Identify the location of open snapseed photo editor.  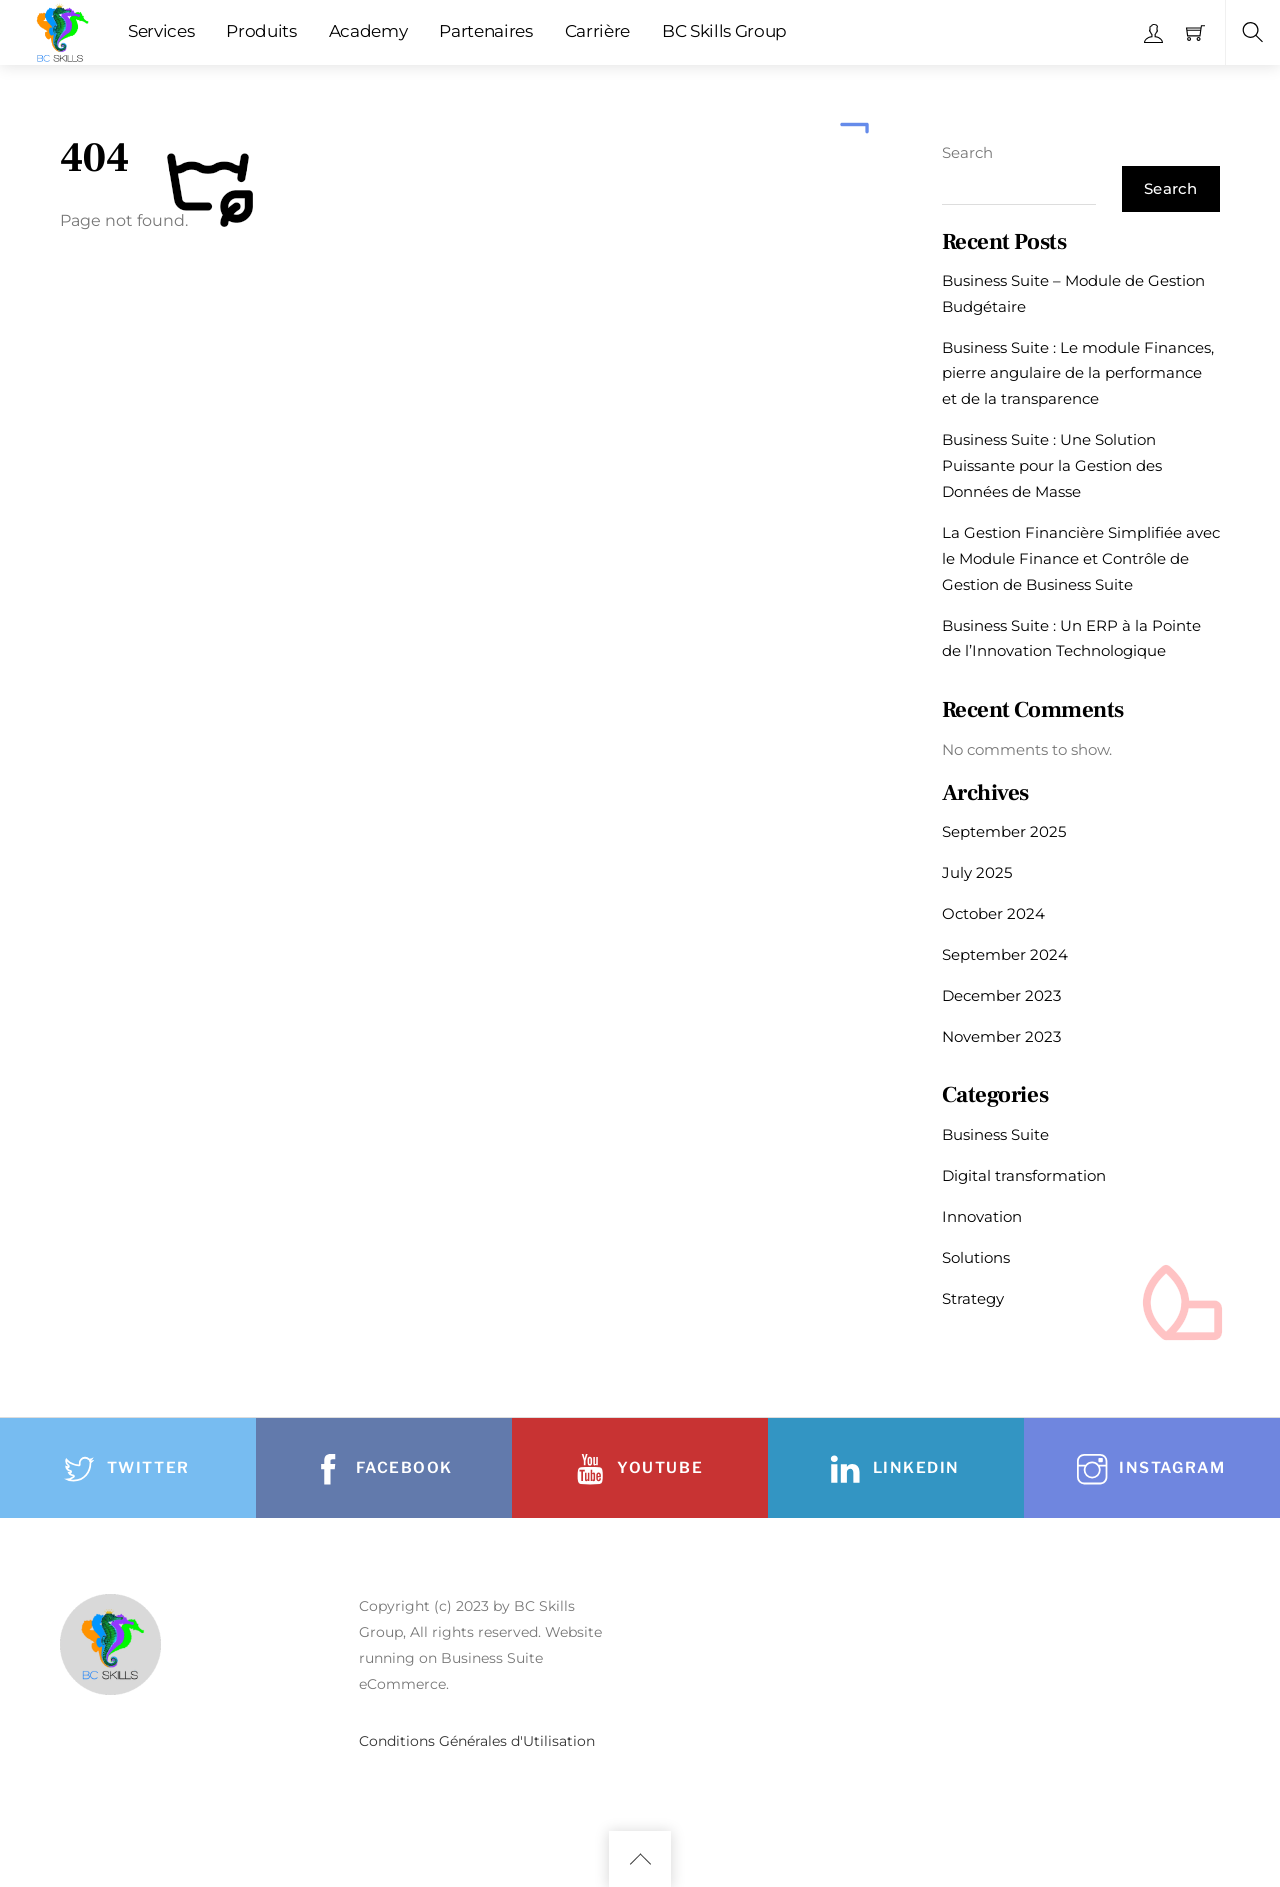
(1182, 1304).